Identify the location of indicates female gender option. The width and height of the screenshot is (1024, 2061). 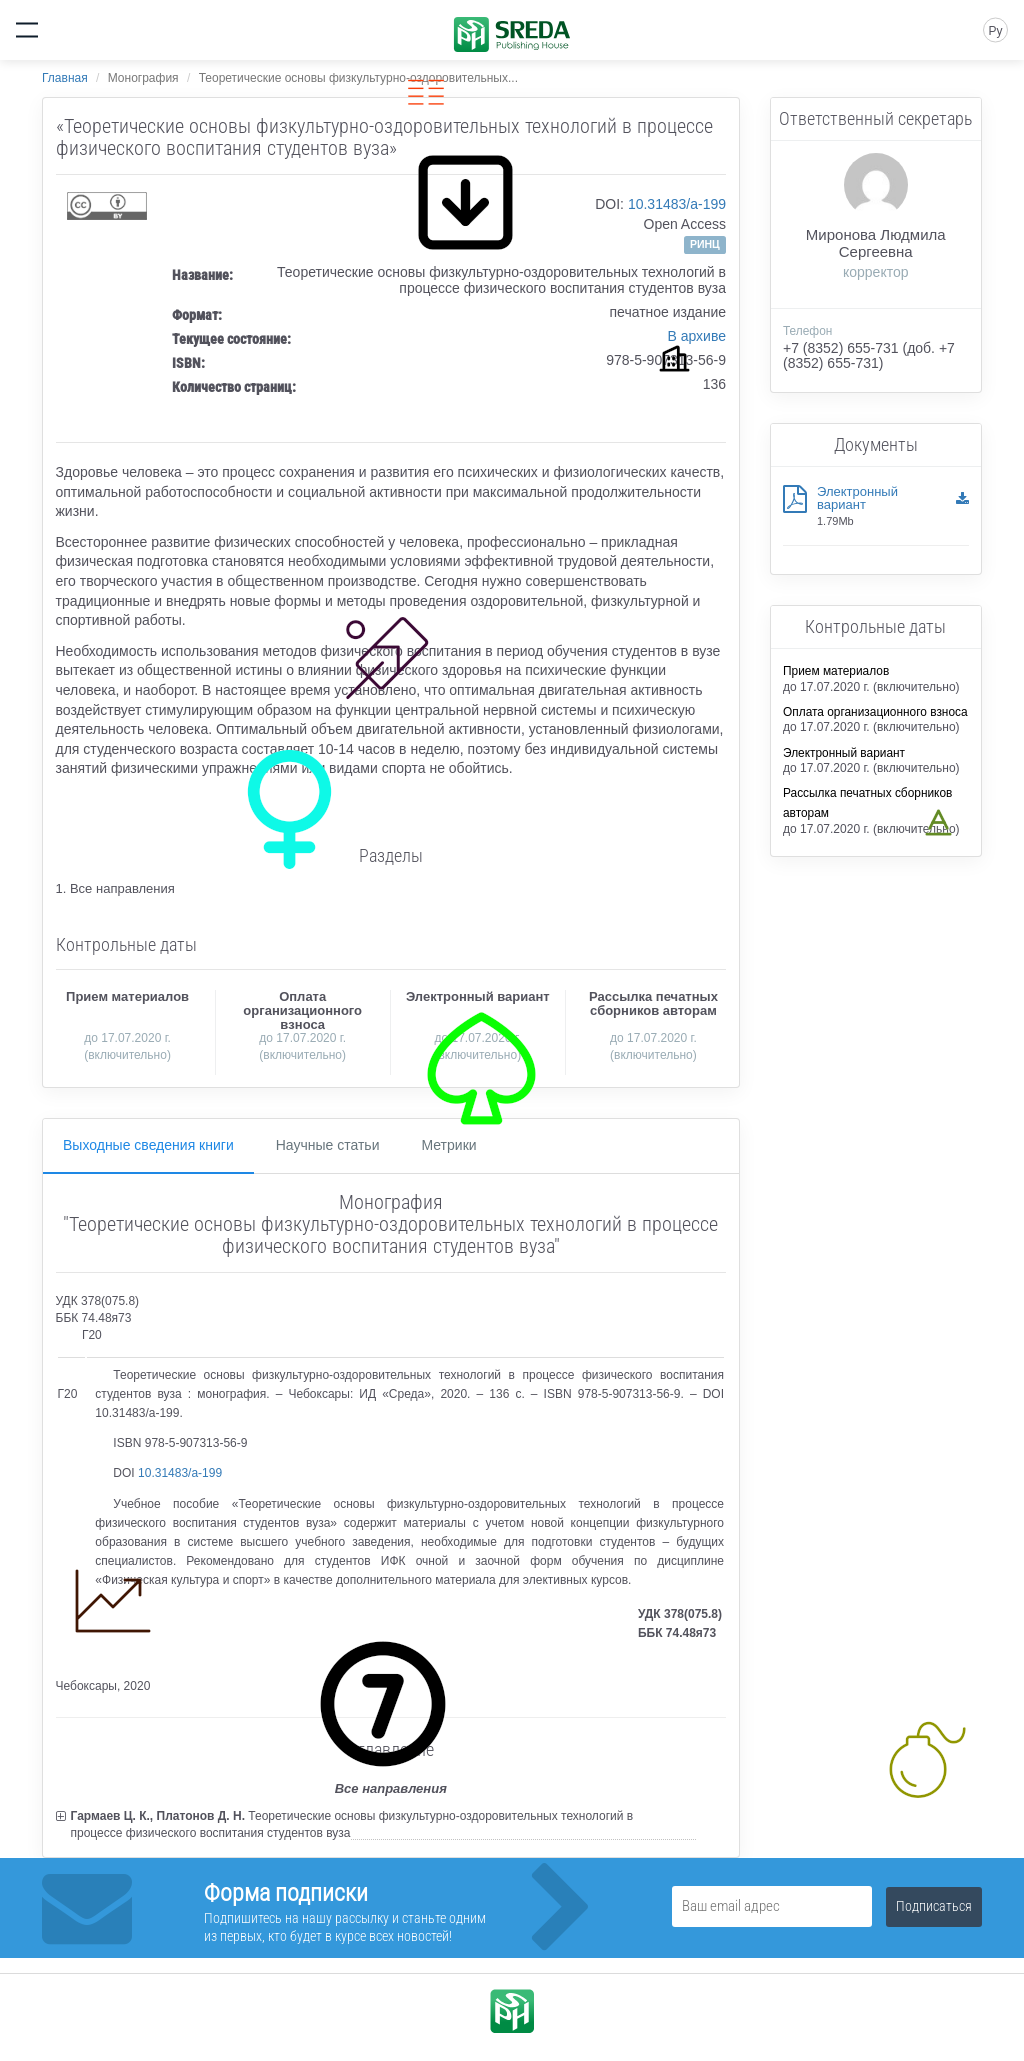
(289, 807).